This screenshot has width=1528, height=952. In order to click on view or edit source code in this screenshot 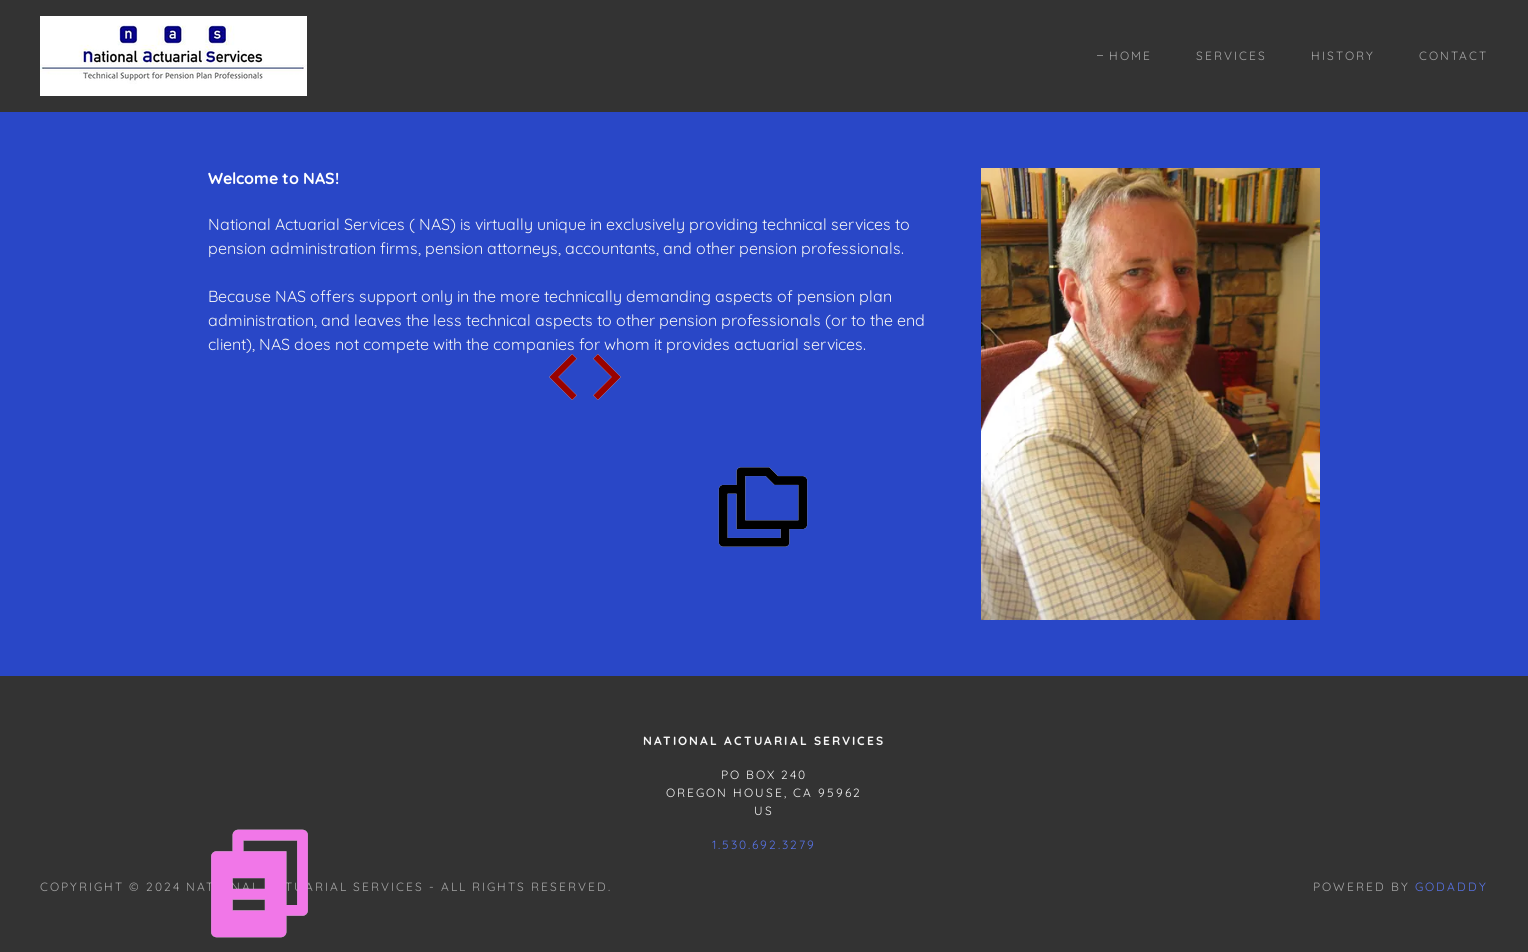, I will do `click(585, 377)`.